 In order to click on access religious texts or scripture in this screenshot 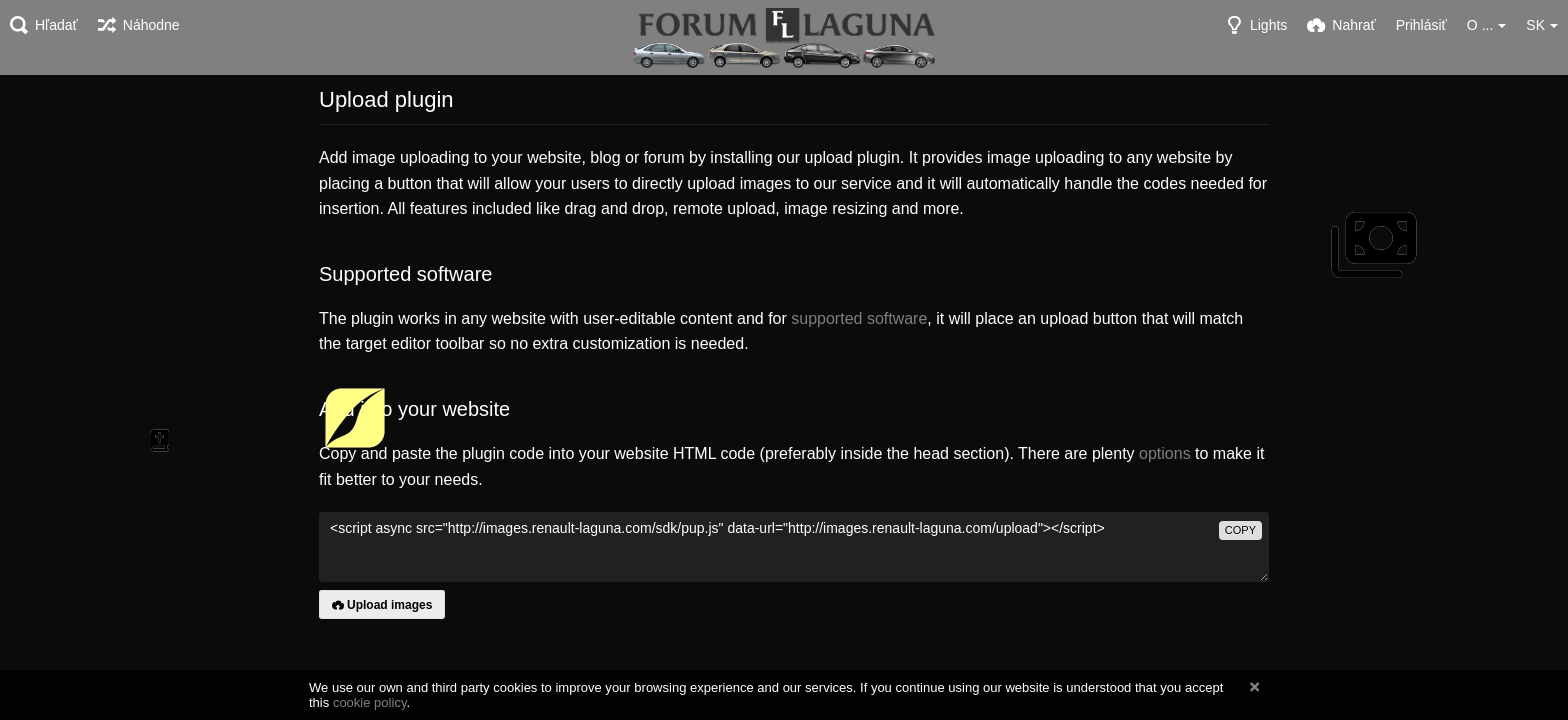, I will do `click(159, 440)`.